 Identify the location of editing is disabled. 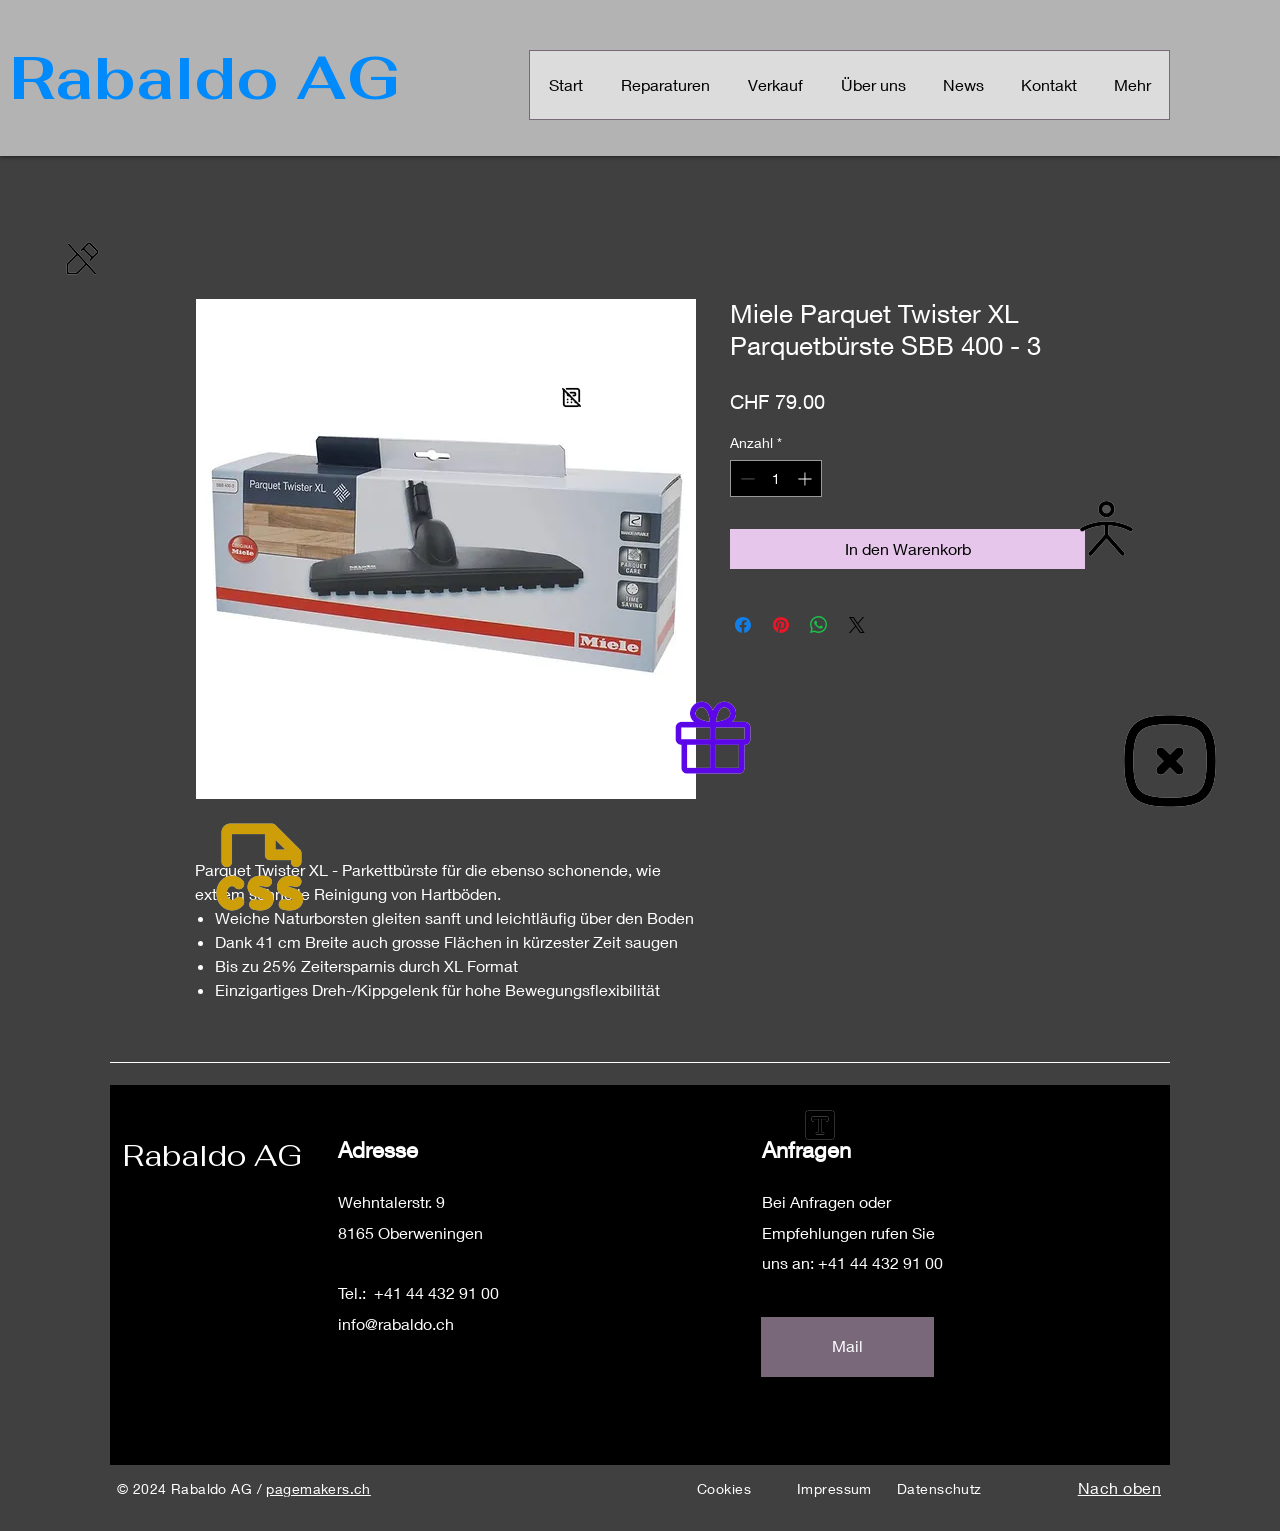
(82, 259).